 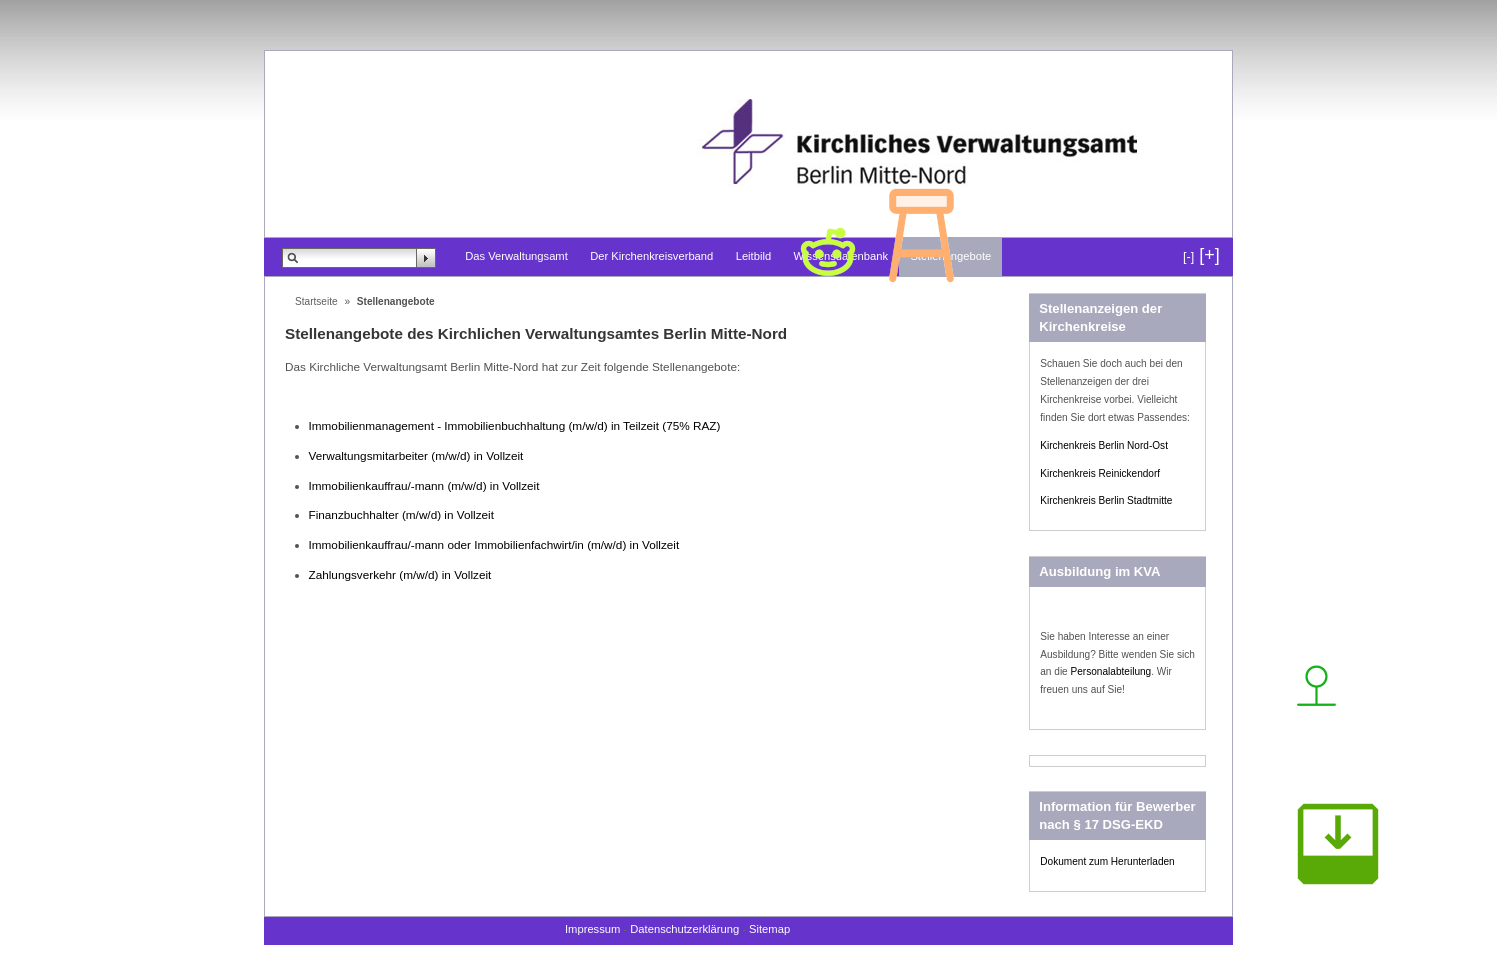 I want to click on browse furniture or seating options, so click(x=921, y=235).